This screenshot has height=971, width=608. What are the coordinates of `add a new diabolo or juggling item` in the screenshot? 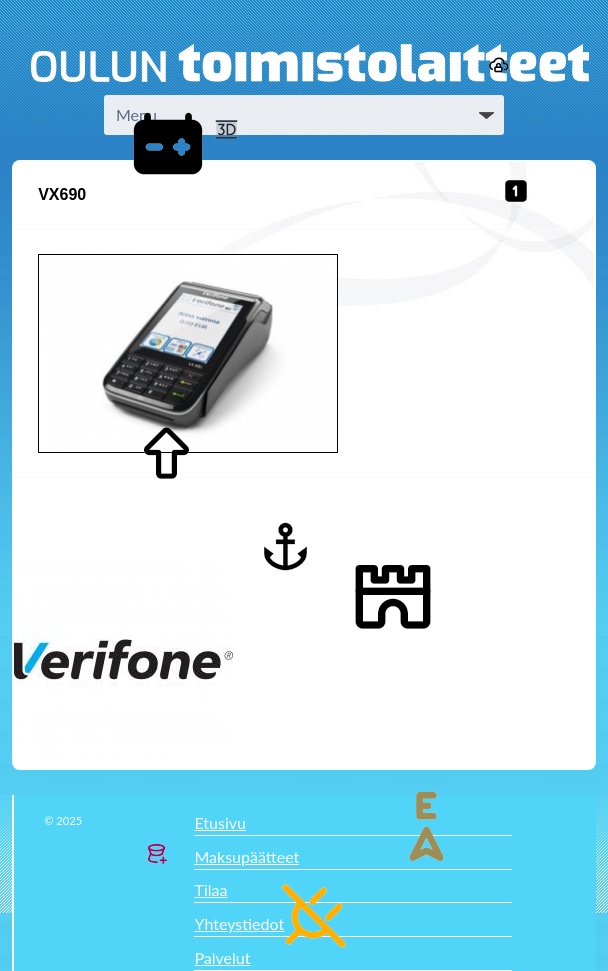 It's located at (156, 853).